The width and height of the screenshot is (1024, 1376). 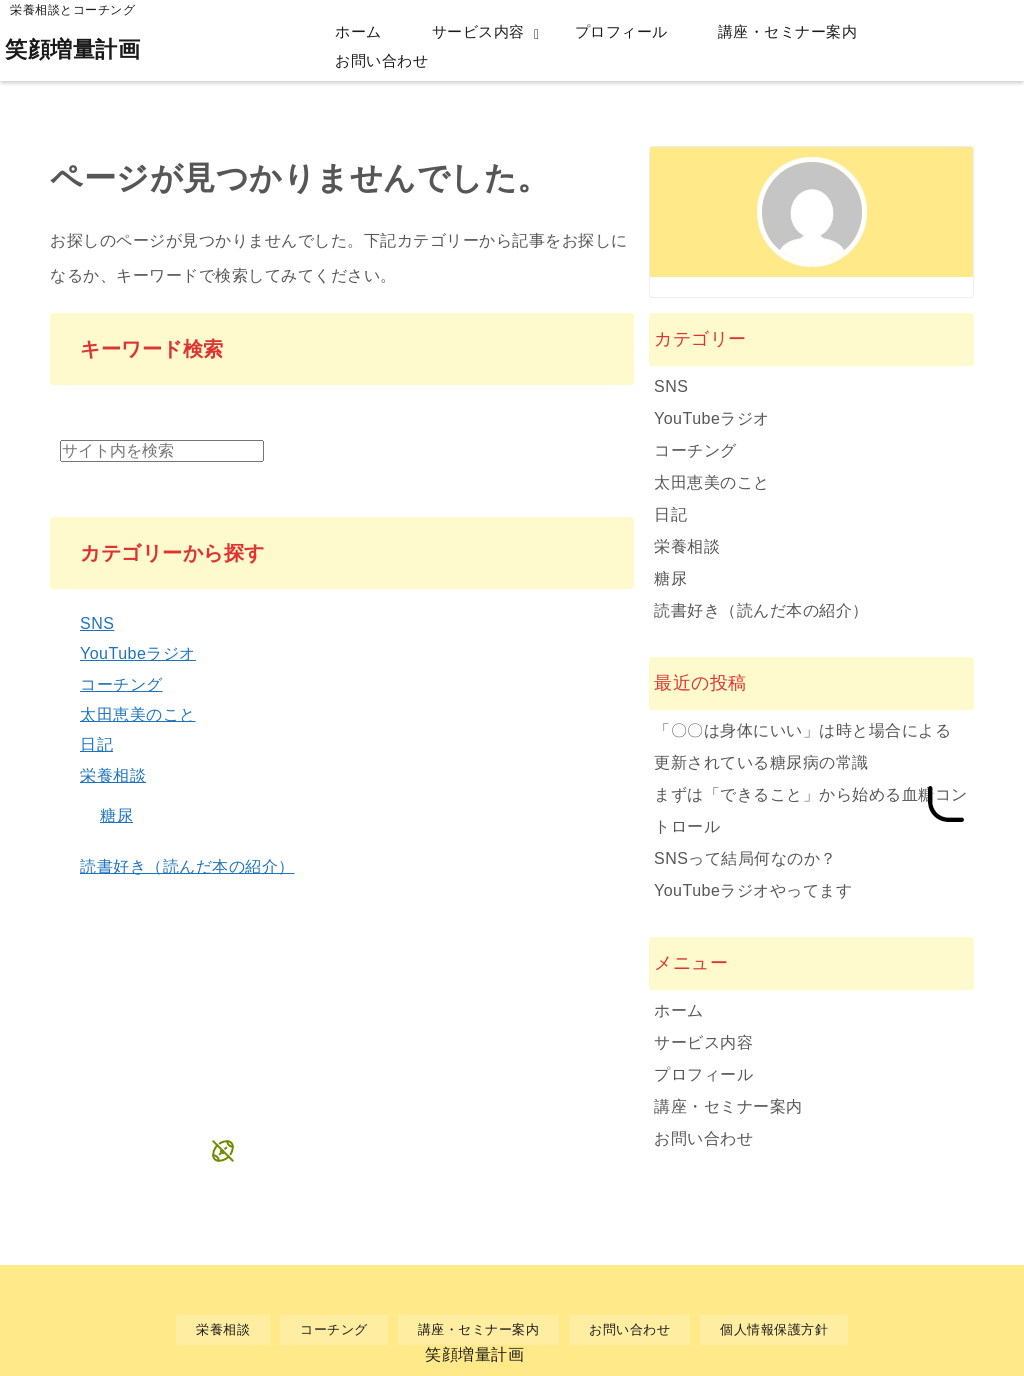 What do you see at coordinates (223, 1151) in the screenshot?
I see `disable football notifications` at bounding box center [223, 1151].